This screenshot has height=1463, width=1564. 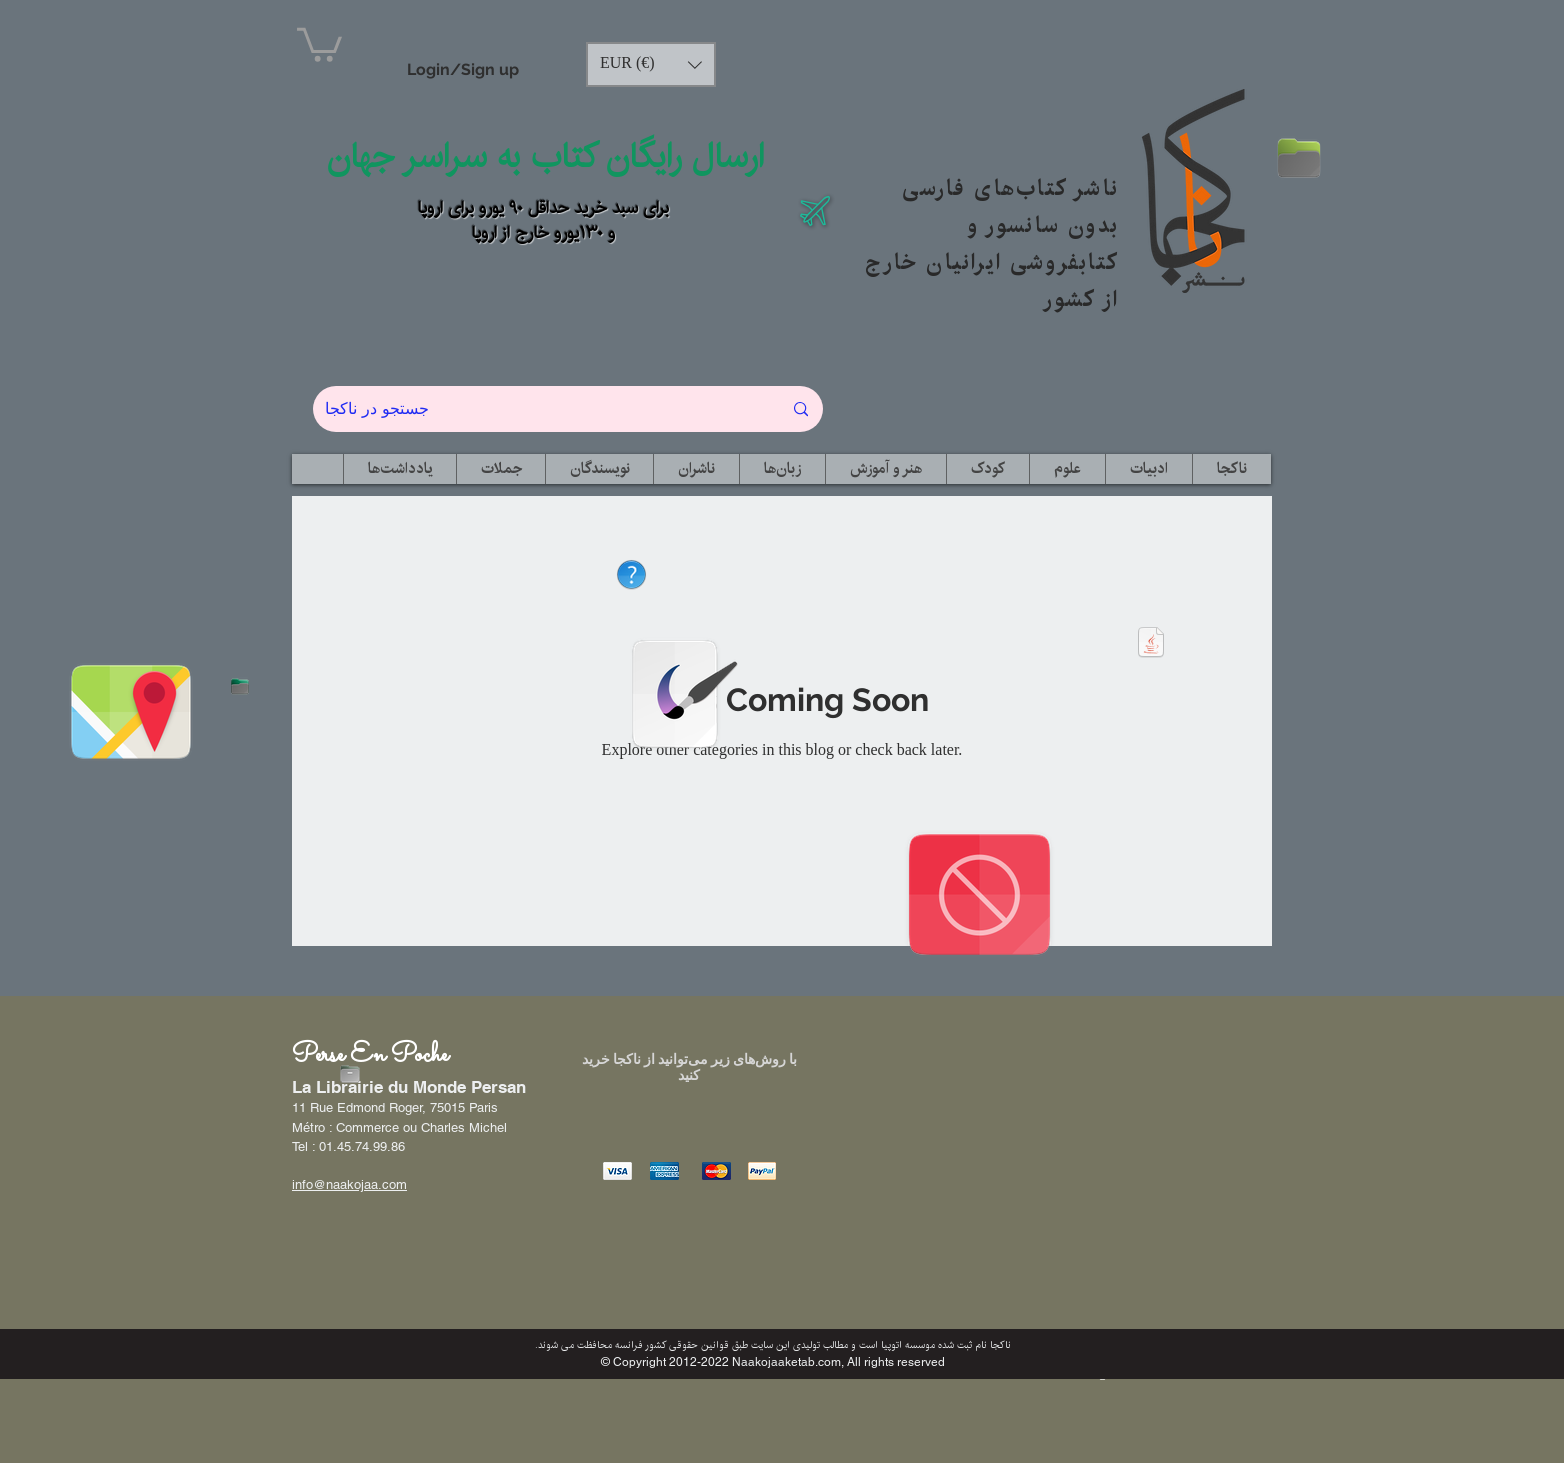 I want to click on an open folder displaying its contents, so click(x=1299, y=158).